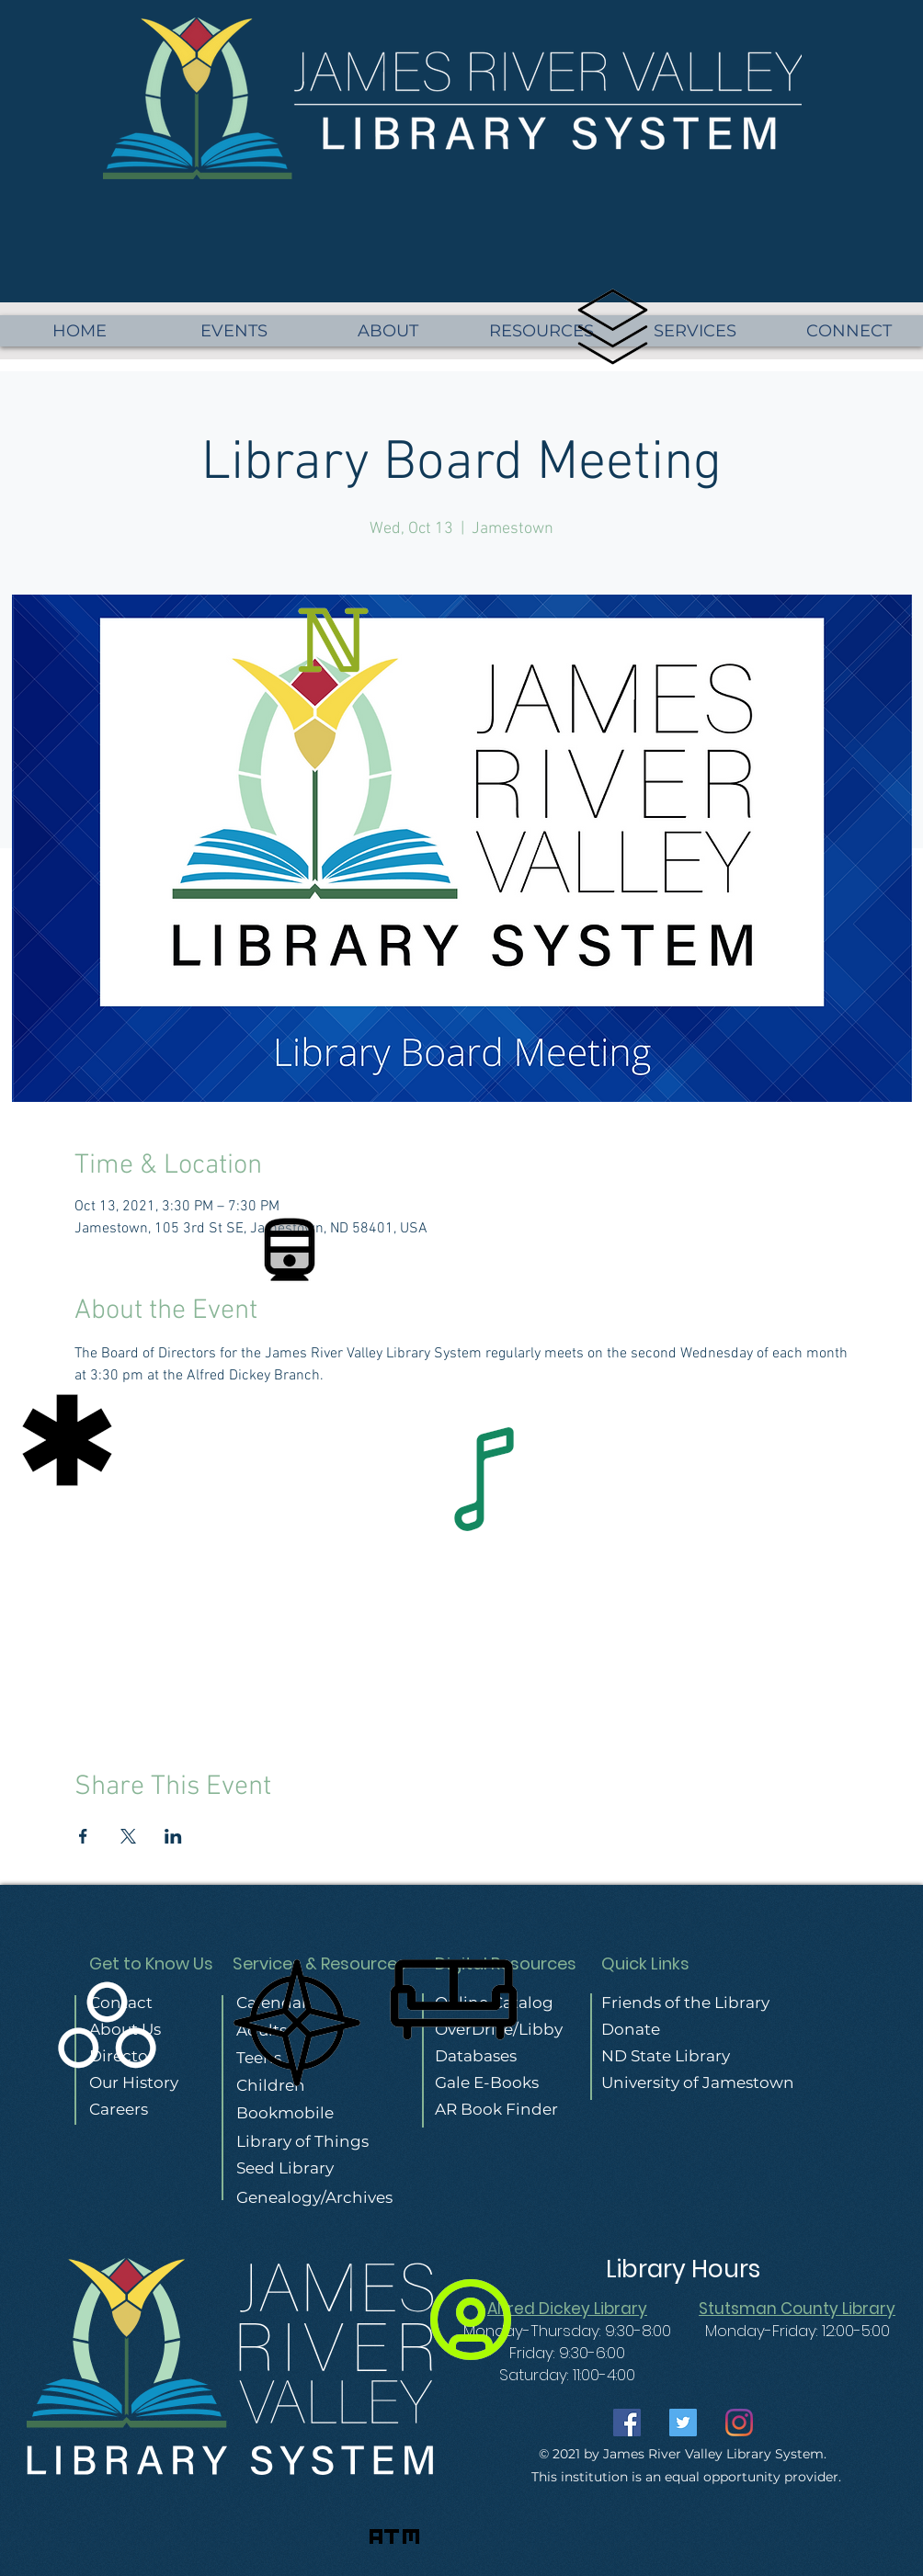 Image resolution: width=923 pixels, height=2576 pixels. I want to click on get directions to a railway or train station, so click(290, 1253).